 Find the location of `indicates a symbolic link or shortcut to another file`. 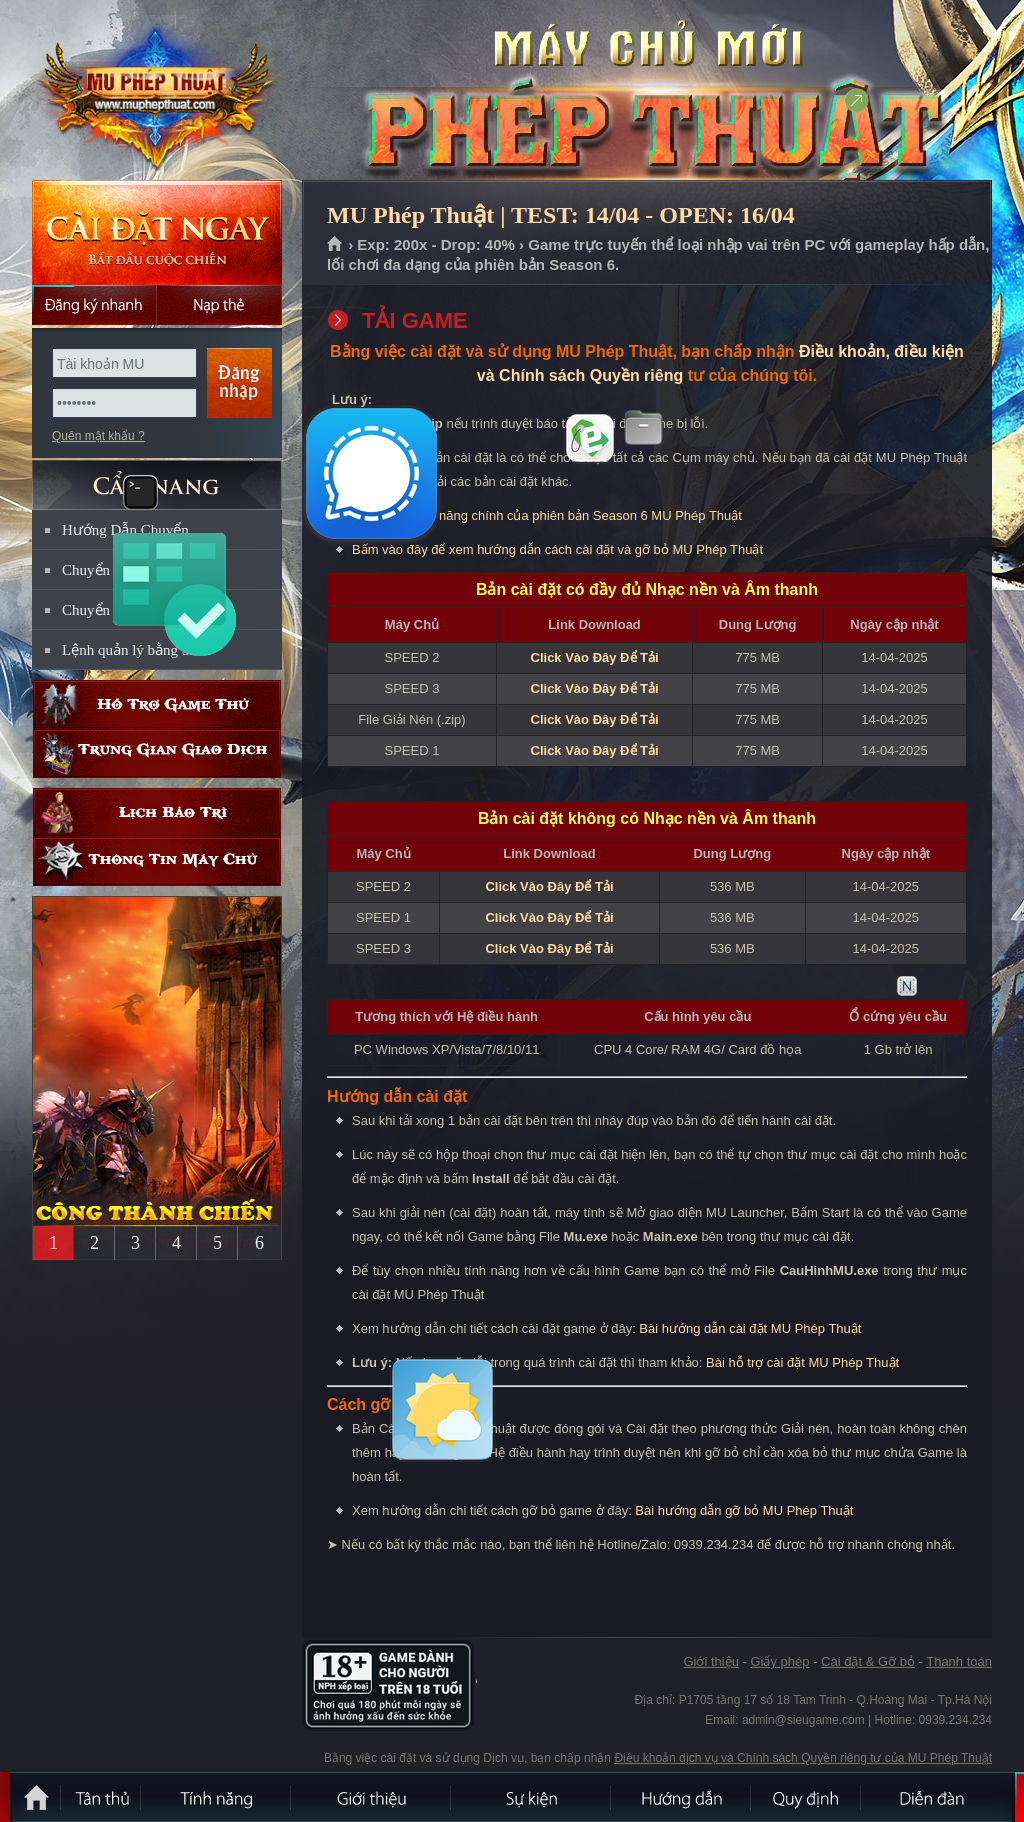

indicates a symbolic link or shortcut to another file is located at coordinates (856, 100).